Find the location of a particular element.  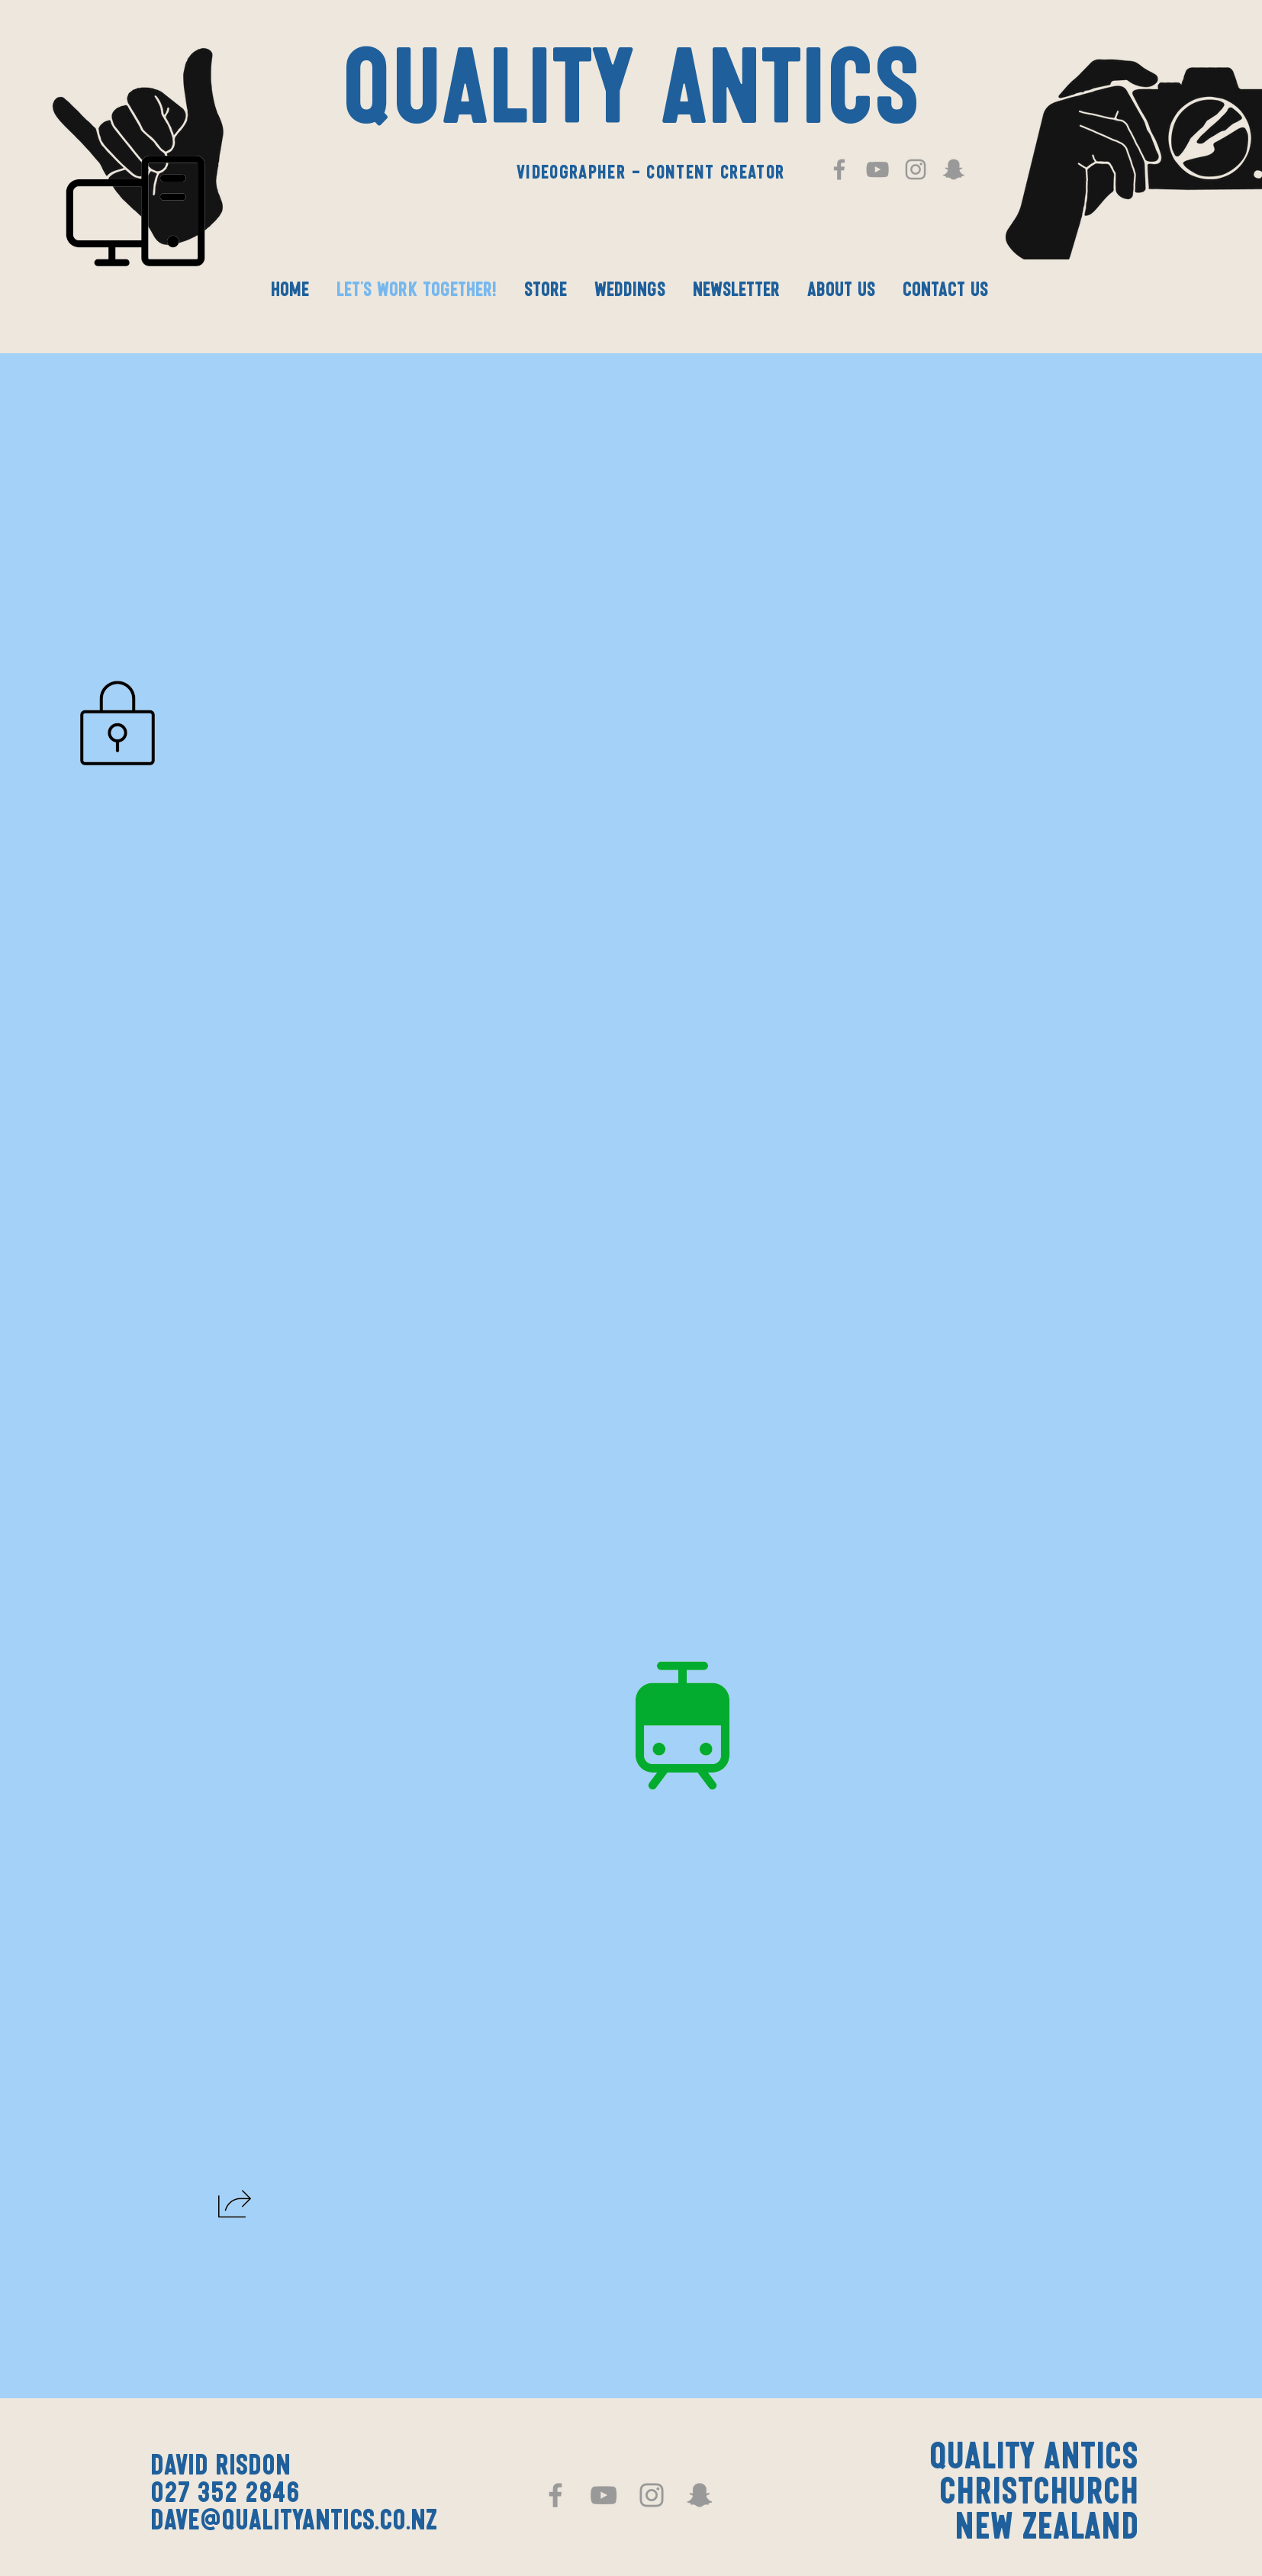

access desktop or PC settings is located at coordinates (135, 211).